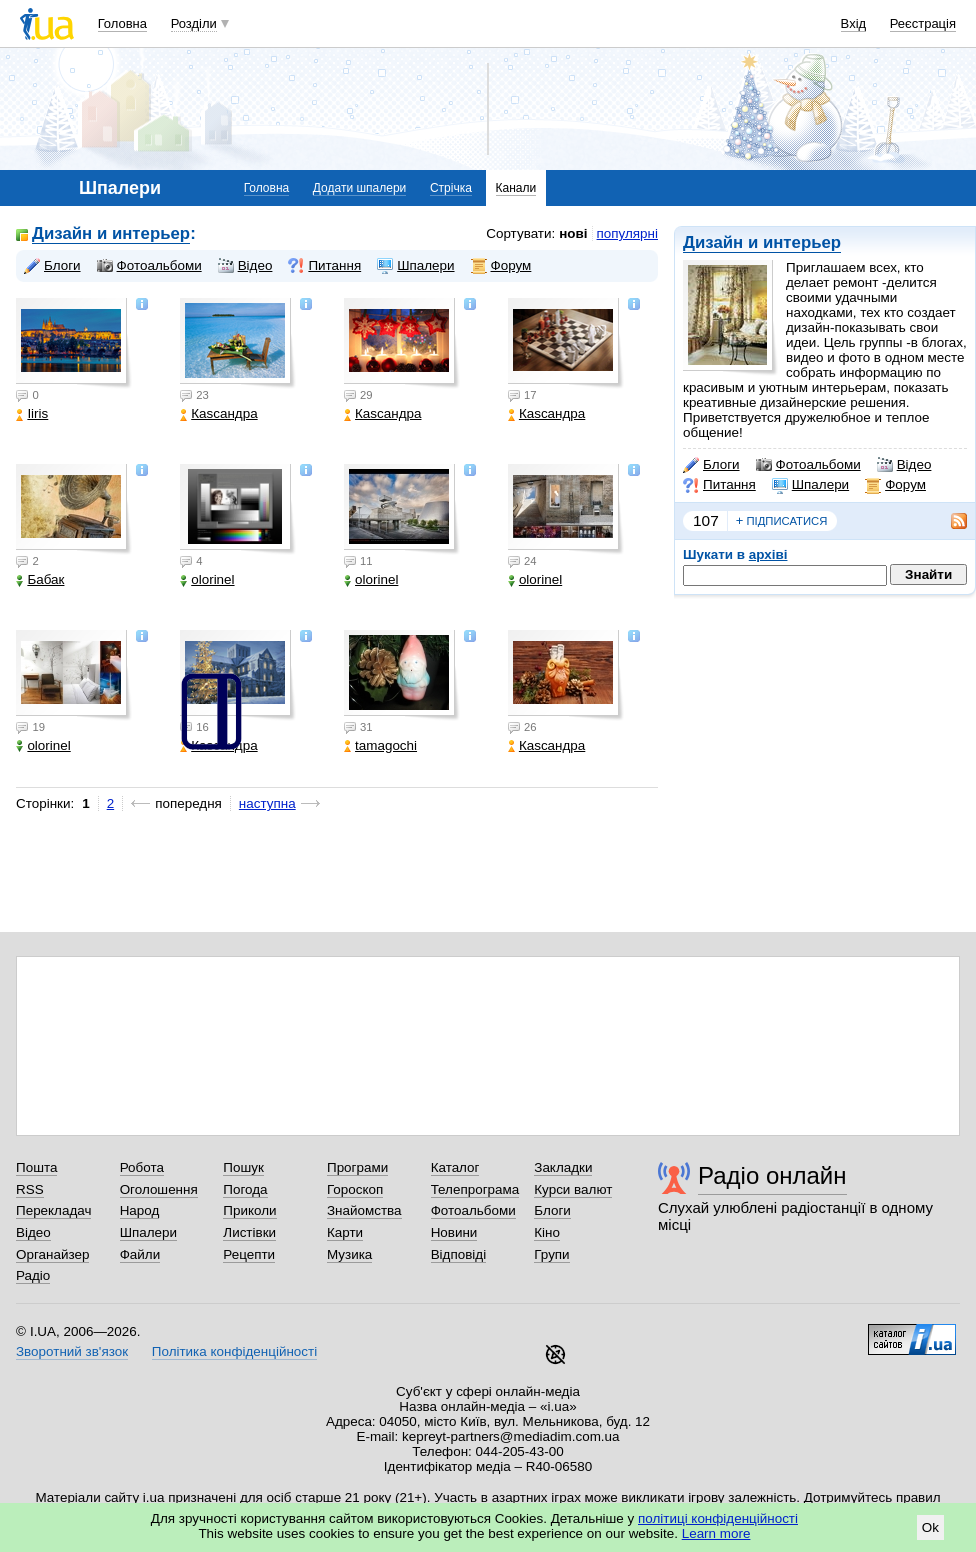 This screenshot has height=1552, width=976. What do you see at coordinates (211, 711) in the screenshot?
I see `open your journal or diary` at bounding box center [211, 711].